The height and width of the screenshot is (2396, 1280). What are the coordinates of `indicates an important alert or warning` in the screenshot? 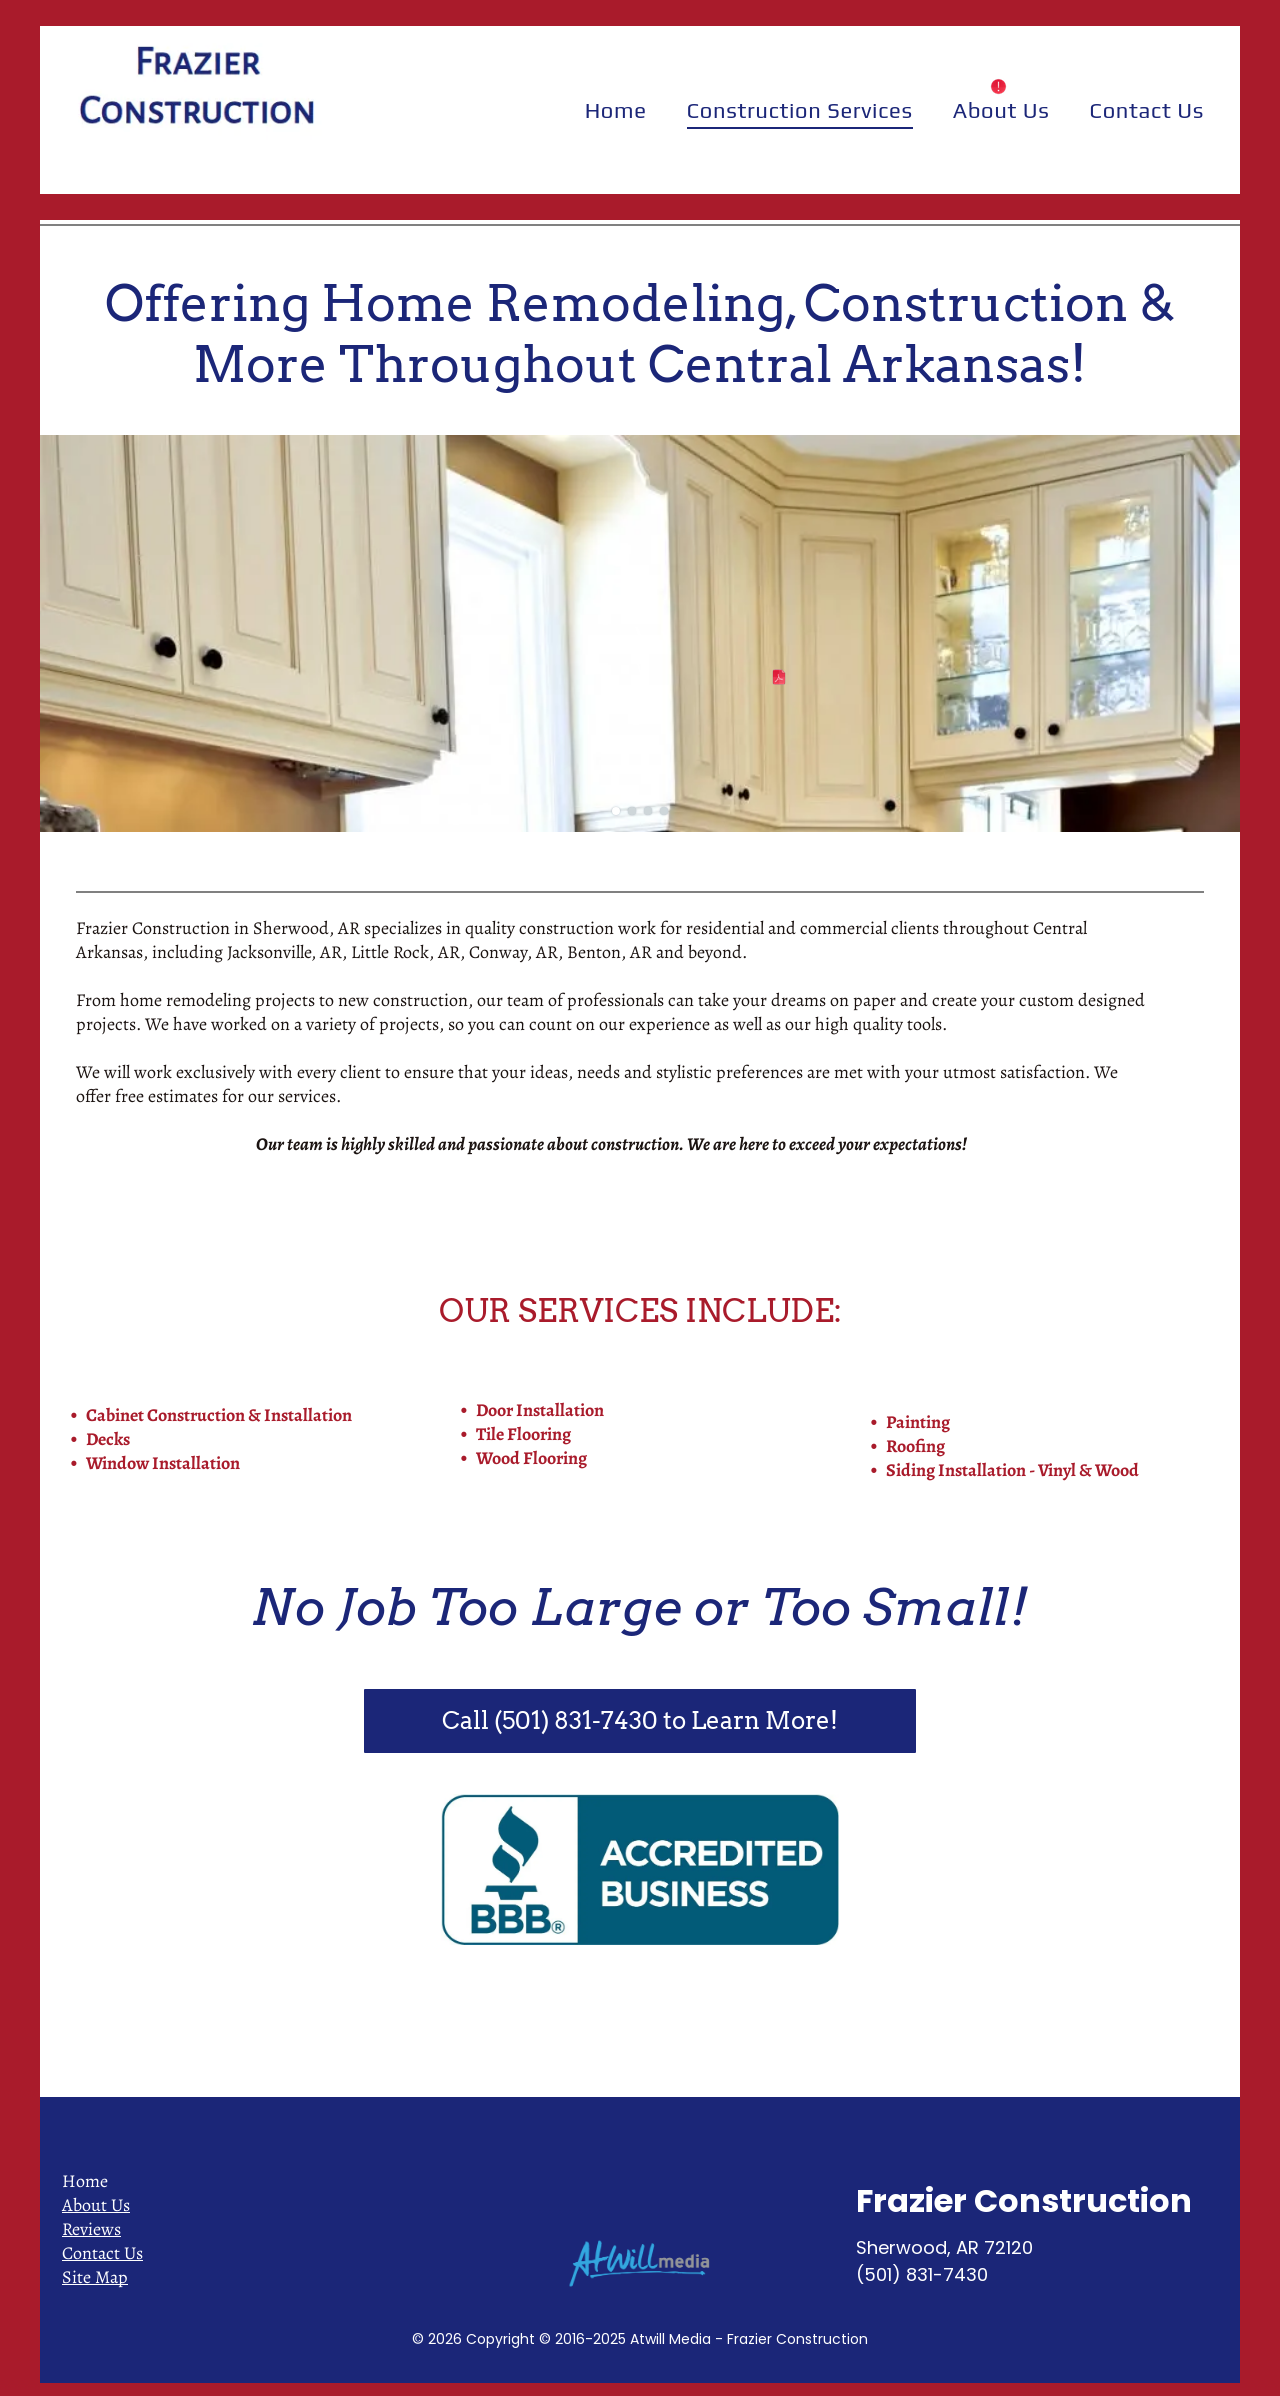 It's located at (998, 86).